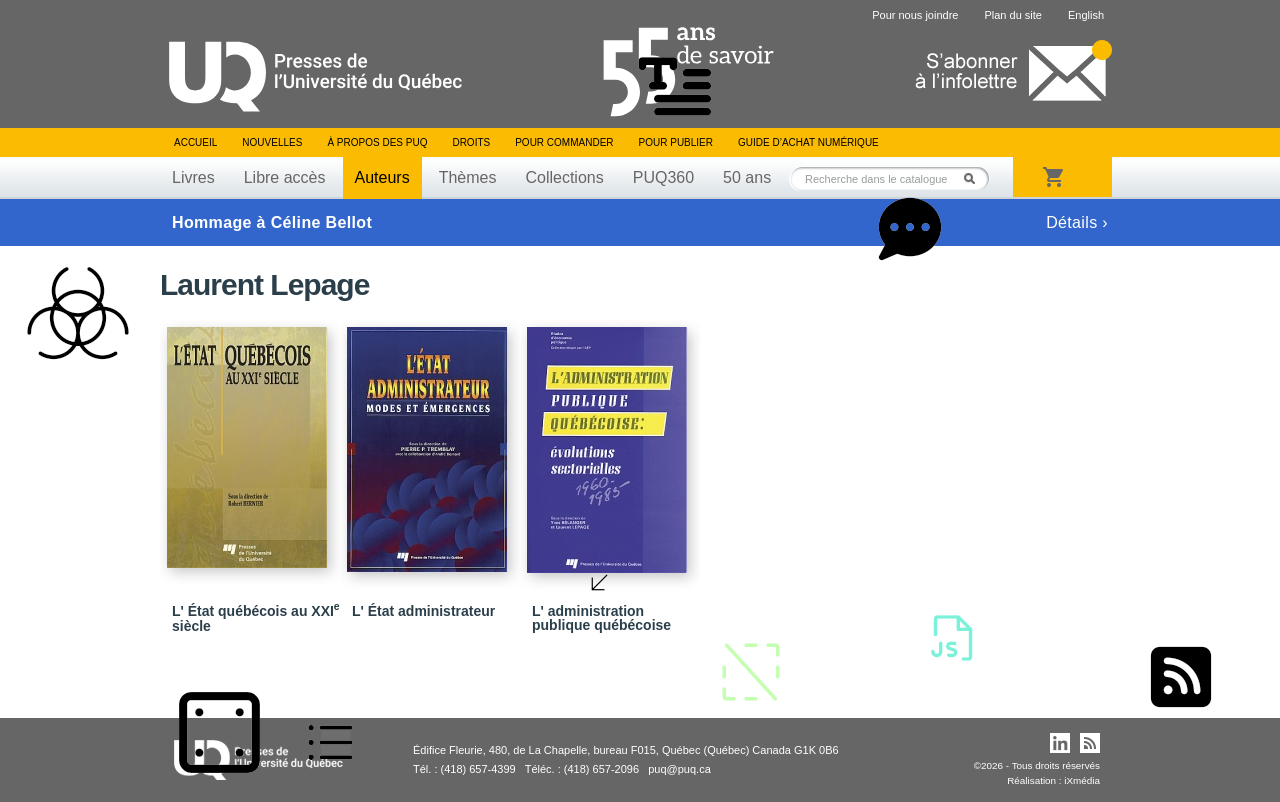  Describe the element at coordinates (219, 732) in the screenshot. I see `open inspection panel or diagnostic view` at that location.